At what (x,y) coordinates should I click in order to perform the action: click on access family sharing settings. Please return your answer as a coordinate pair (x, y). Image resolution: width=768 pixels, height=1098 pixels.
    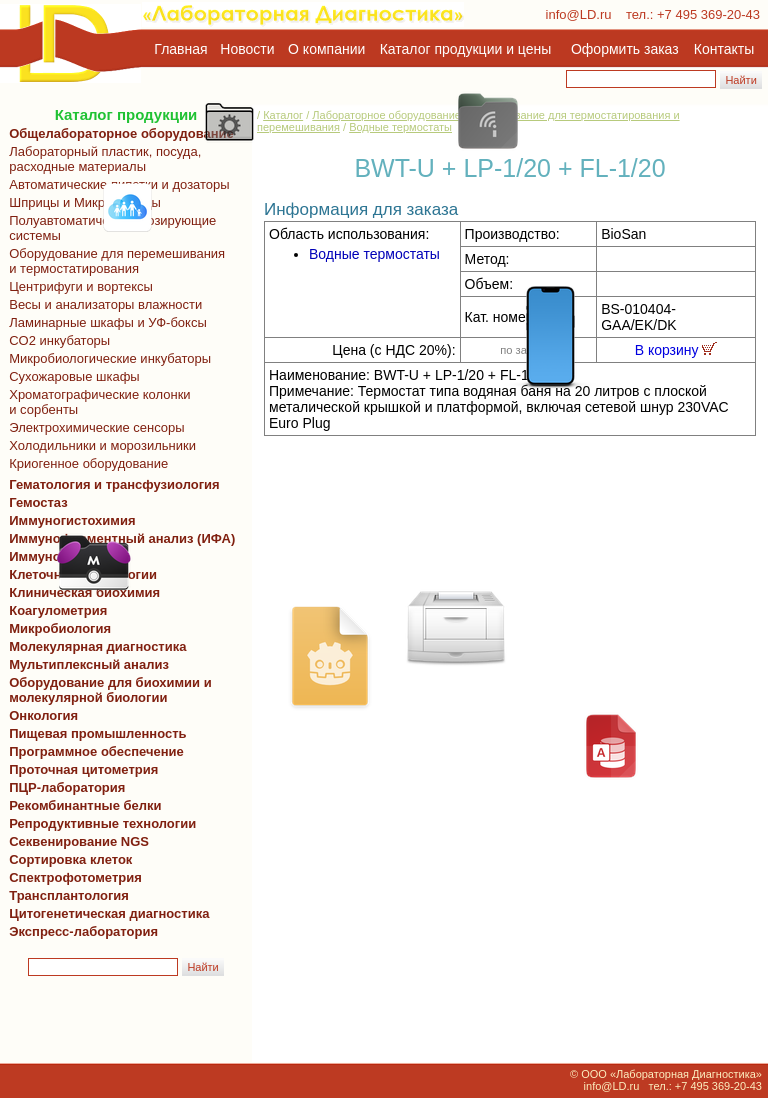
    Looking at the image, I should click on (127, 207).